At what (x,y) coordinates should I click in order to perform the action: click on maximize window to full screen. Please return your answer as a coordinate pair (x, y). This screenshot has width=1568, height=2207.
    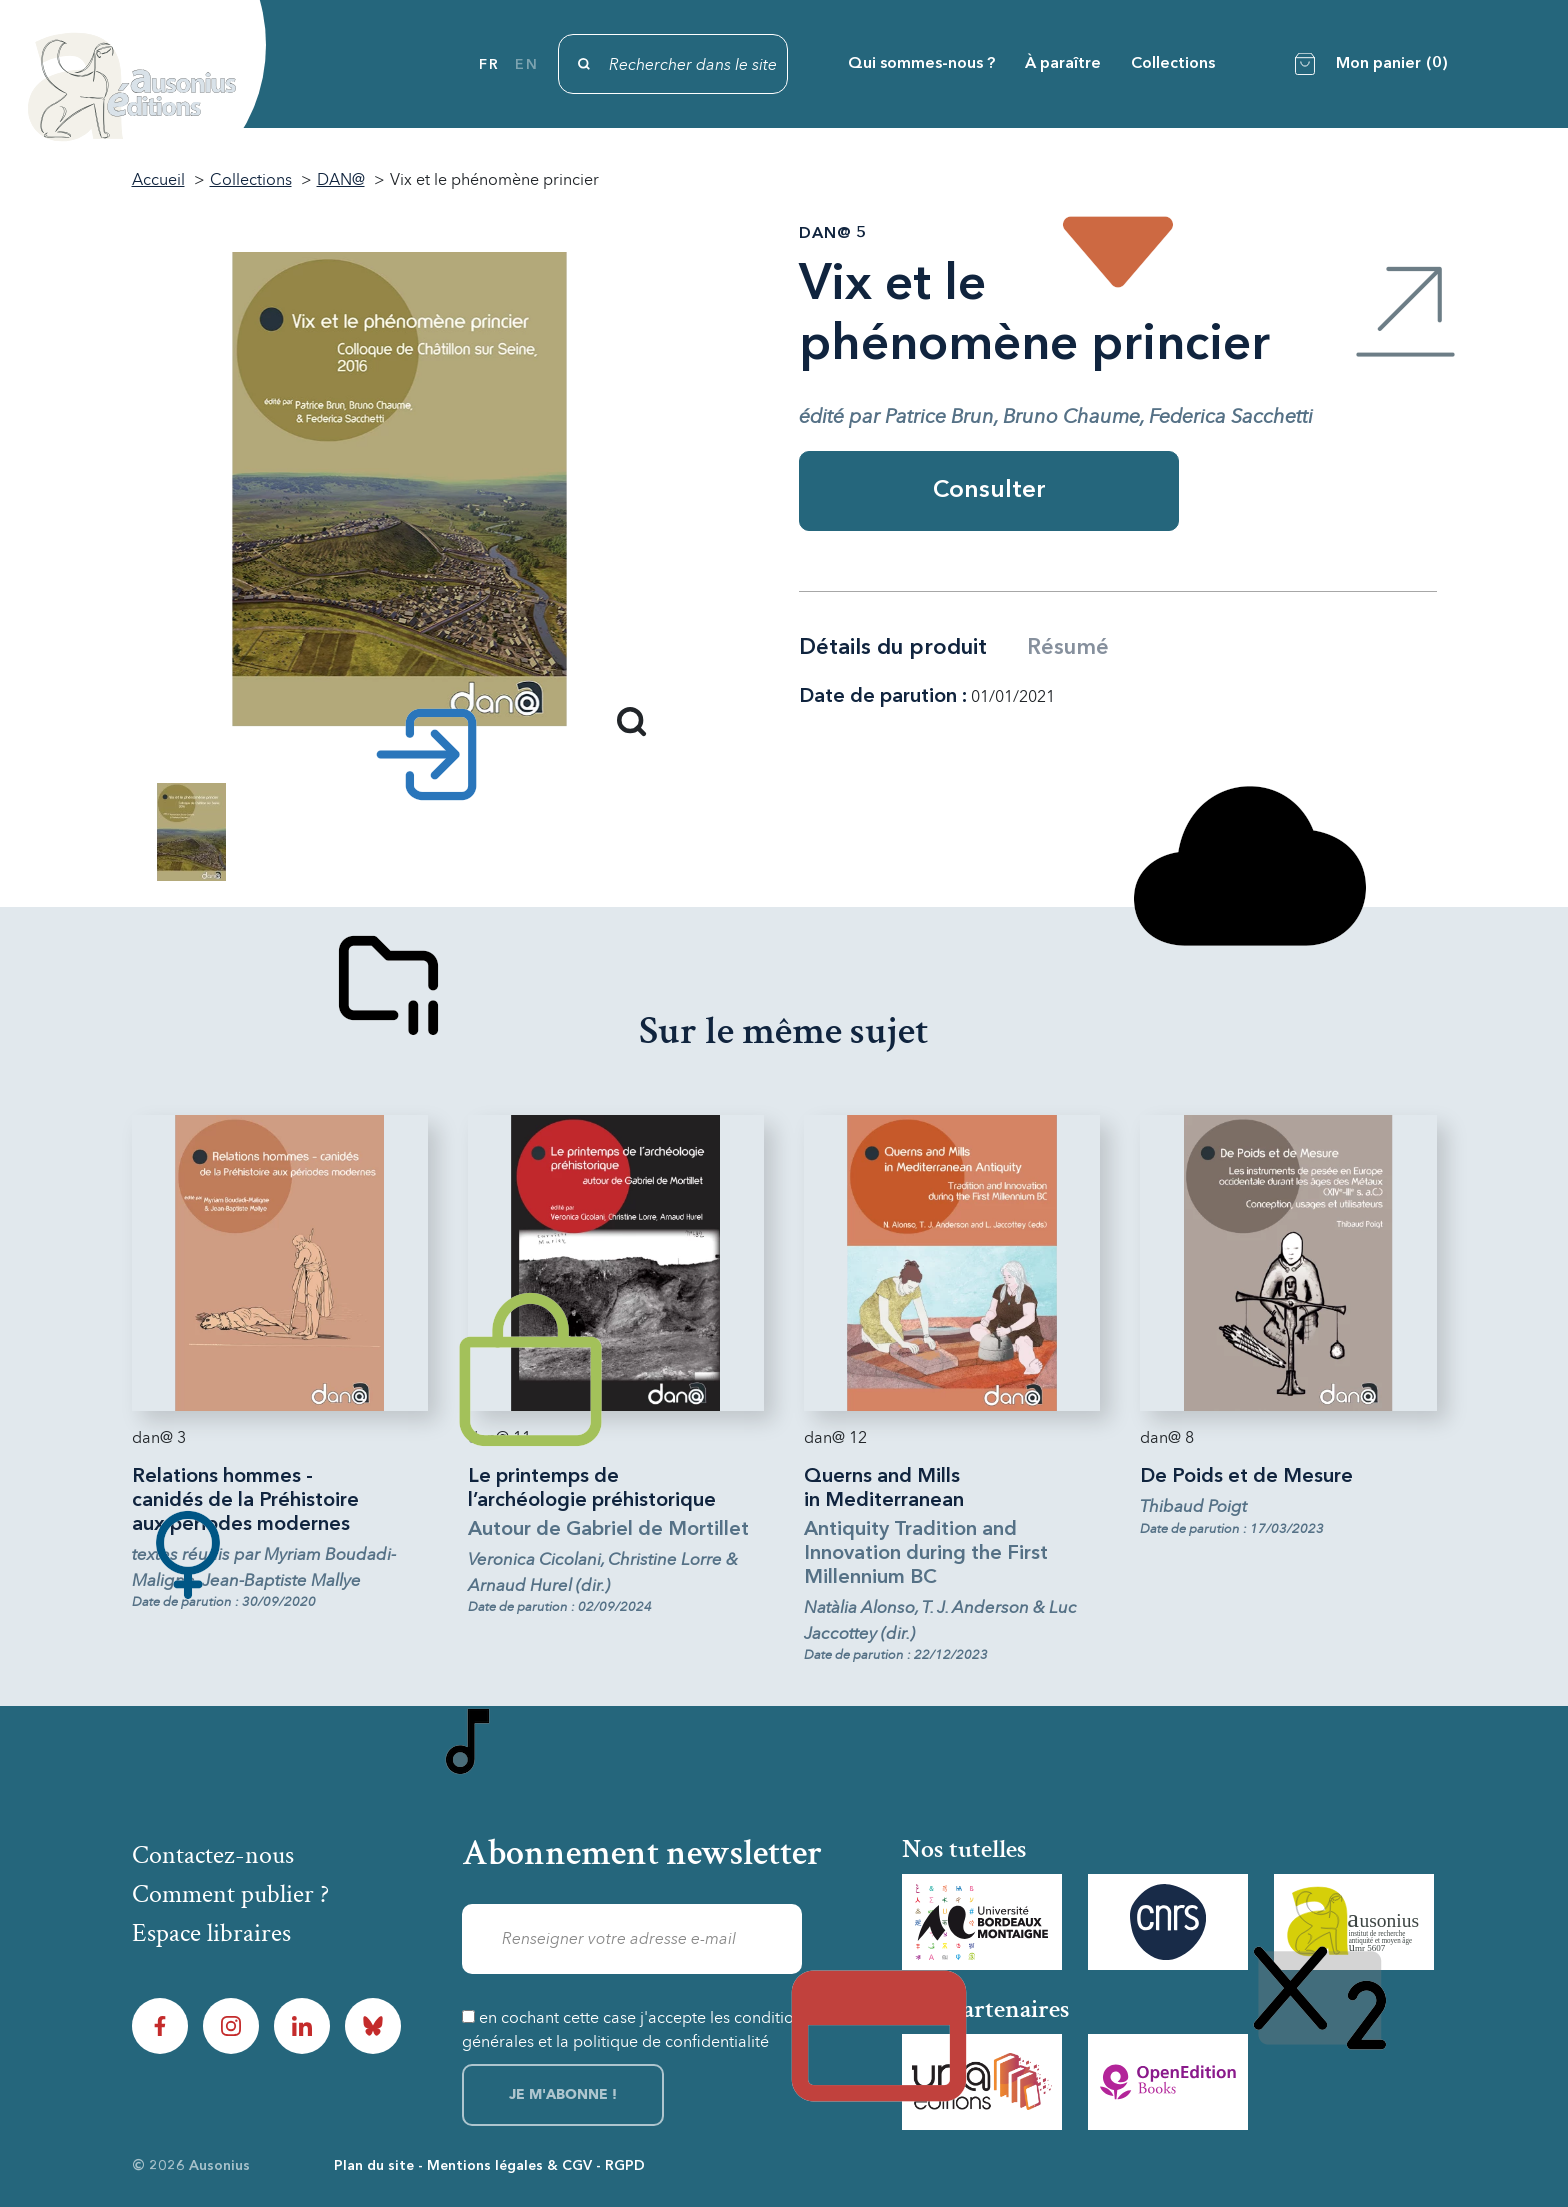
    Looking at the image, I should click on (879, 2036).